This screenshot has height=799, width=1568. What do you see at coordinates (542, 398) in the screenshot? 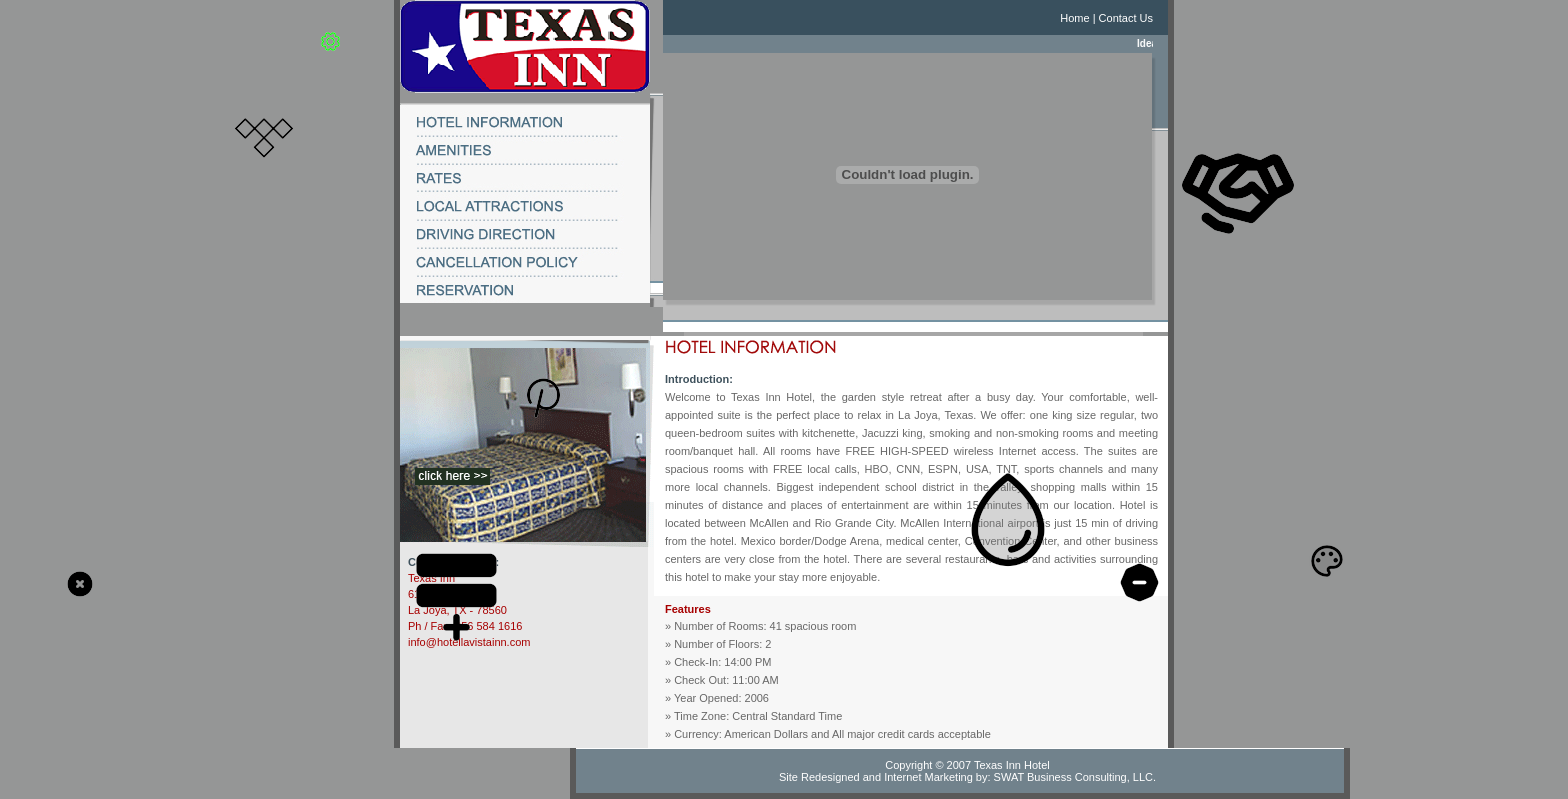
I see `open Pinterest app` at bounding box center [542, 398].